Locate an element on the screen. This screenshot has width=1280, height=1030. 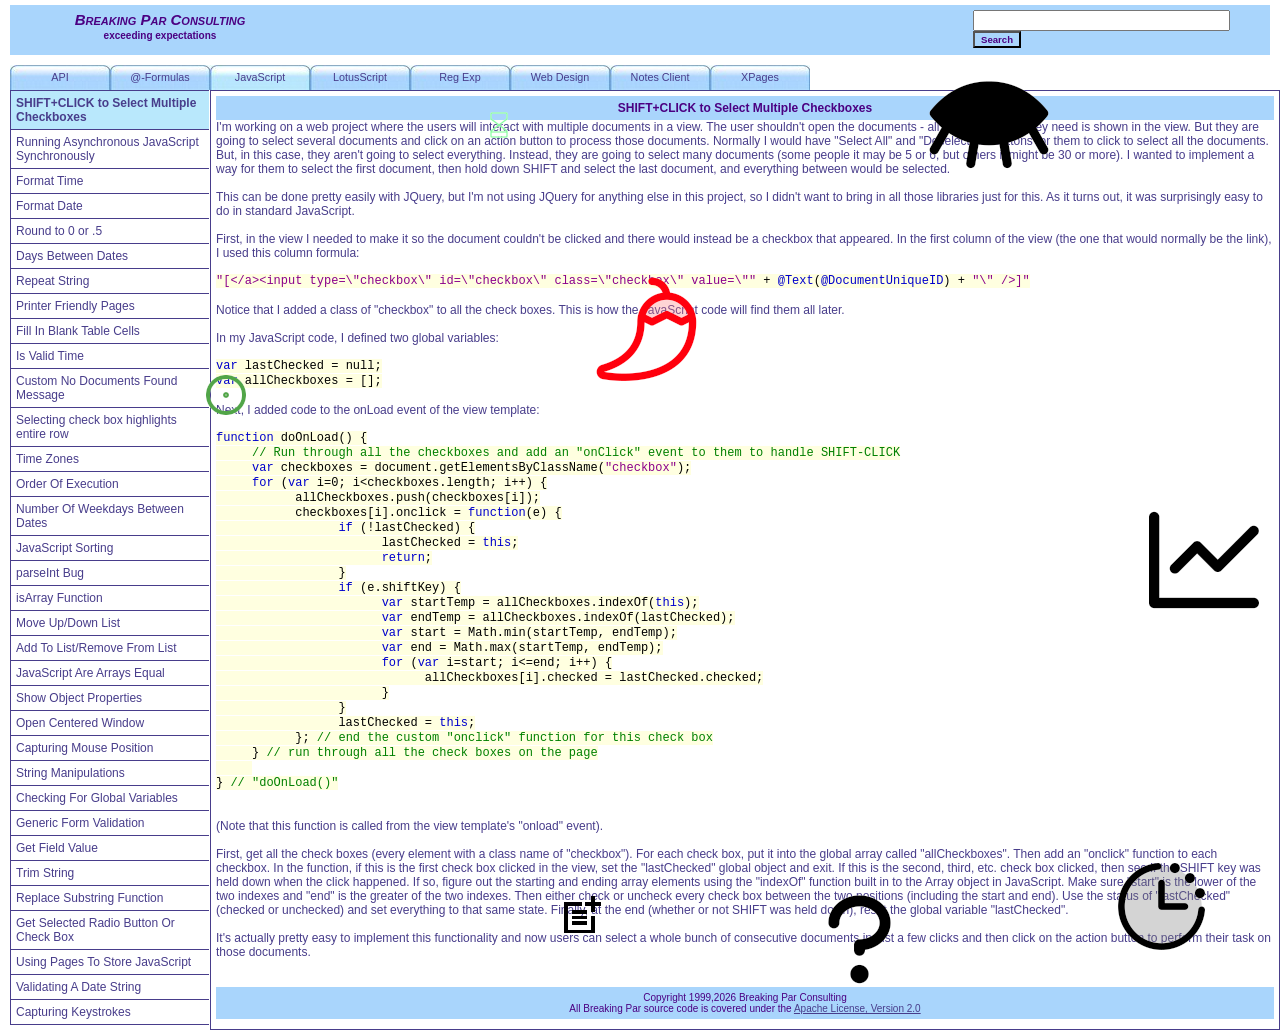
indicates time is running low is located at coordinates (499, 125).